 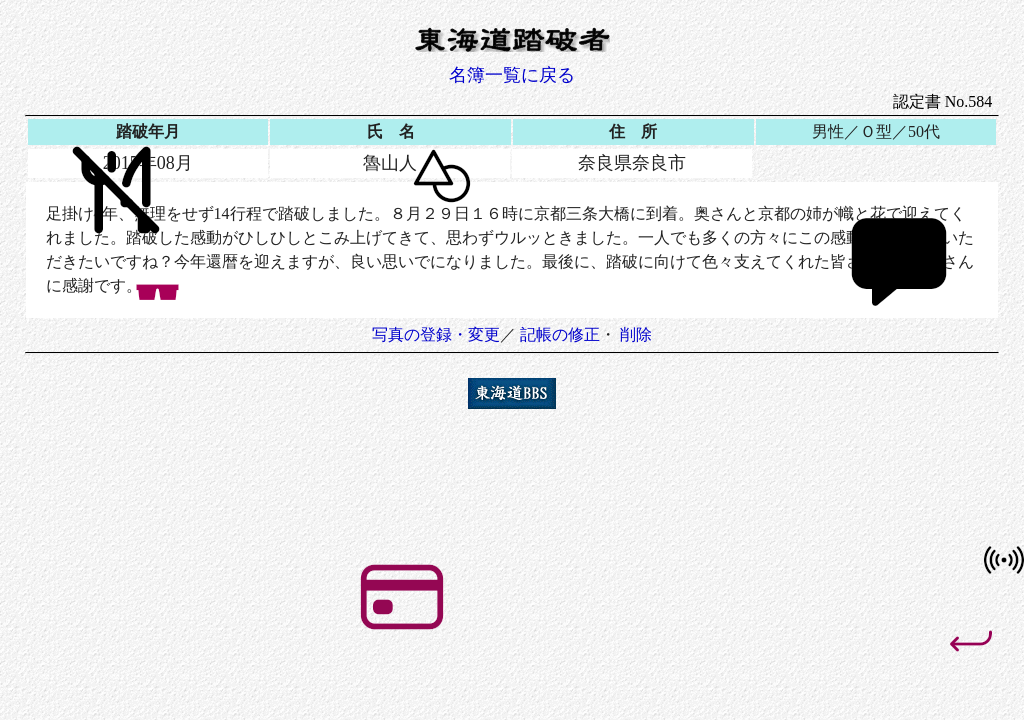 I want to click on access payment methods, so click(x=402, y=597).